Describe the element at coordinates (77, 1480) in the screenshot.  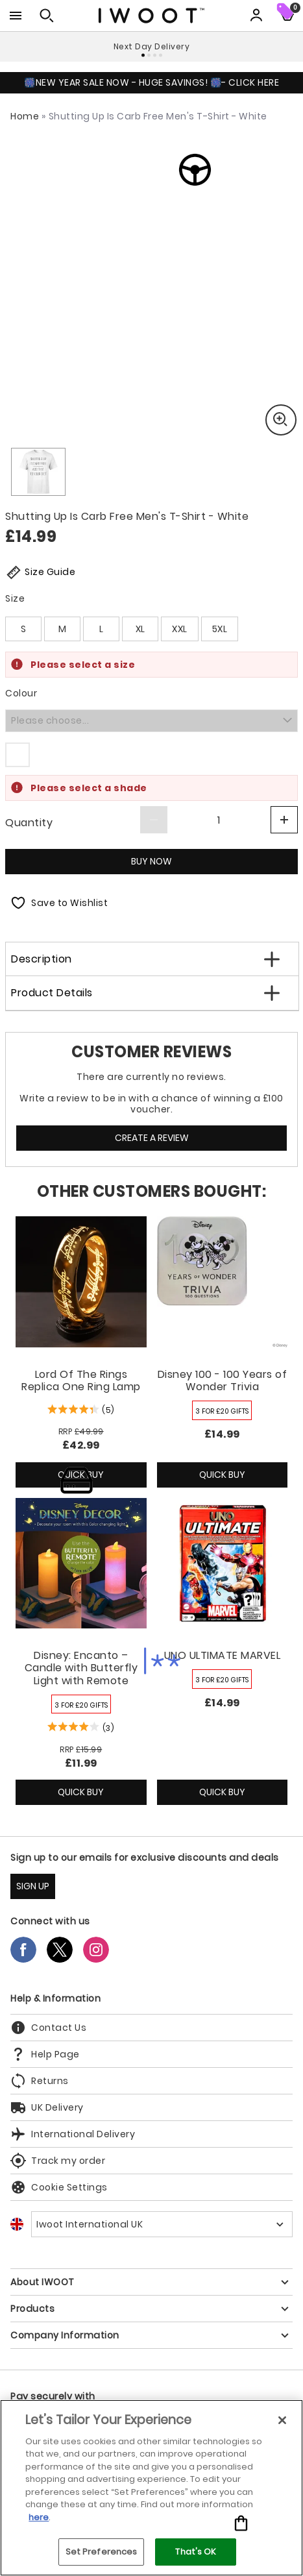
I see `access local storage or drive` at that location.